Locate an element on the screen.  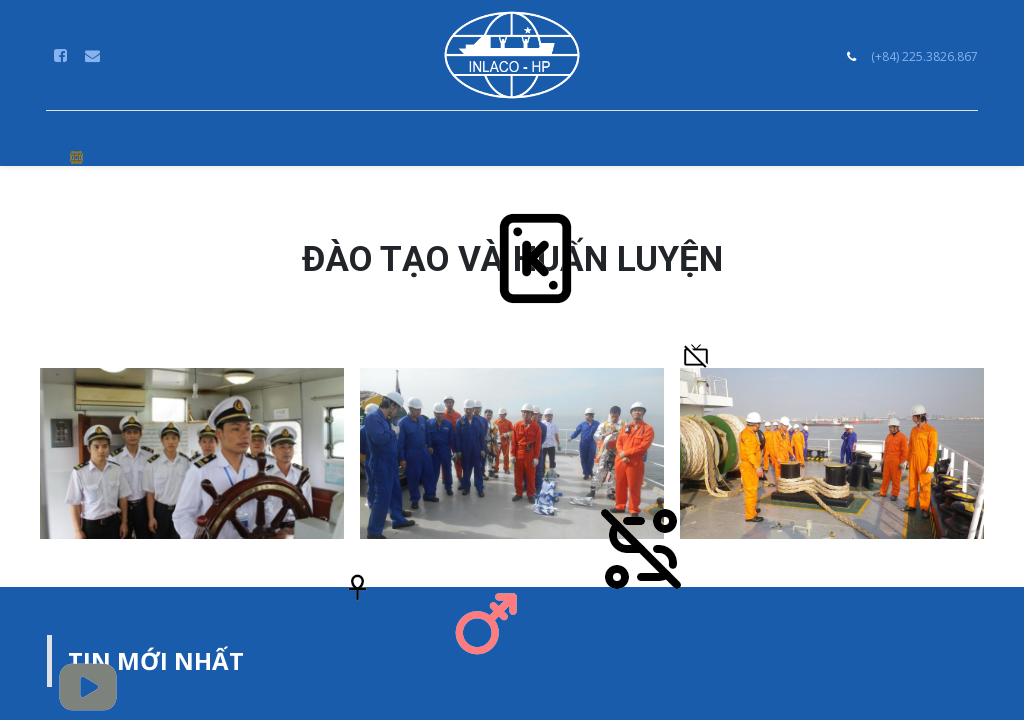
open YouTube is located at coordinates (88, 687).